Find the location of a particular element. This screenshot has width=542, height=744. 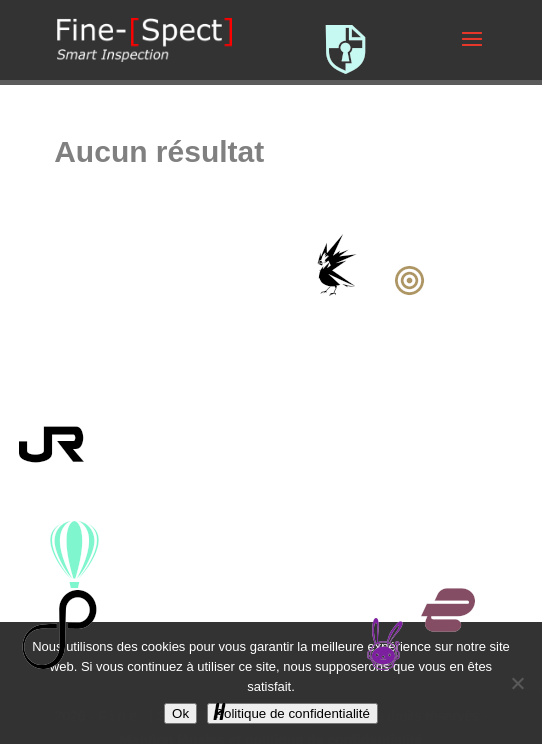

activate focus mode is located at coordinates (409, 280).